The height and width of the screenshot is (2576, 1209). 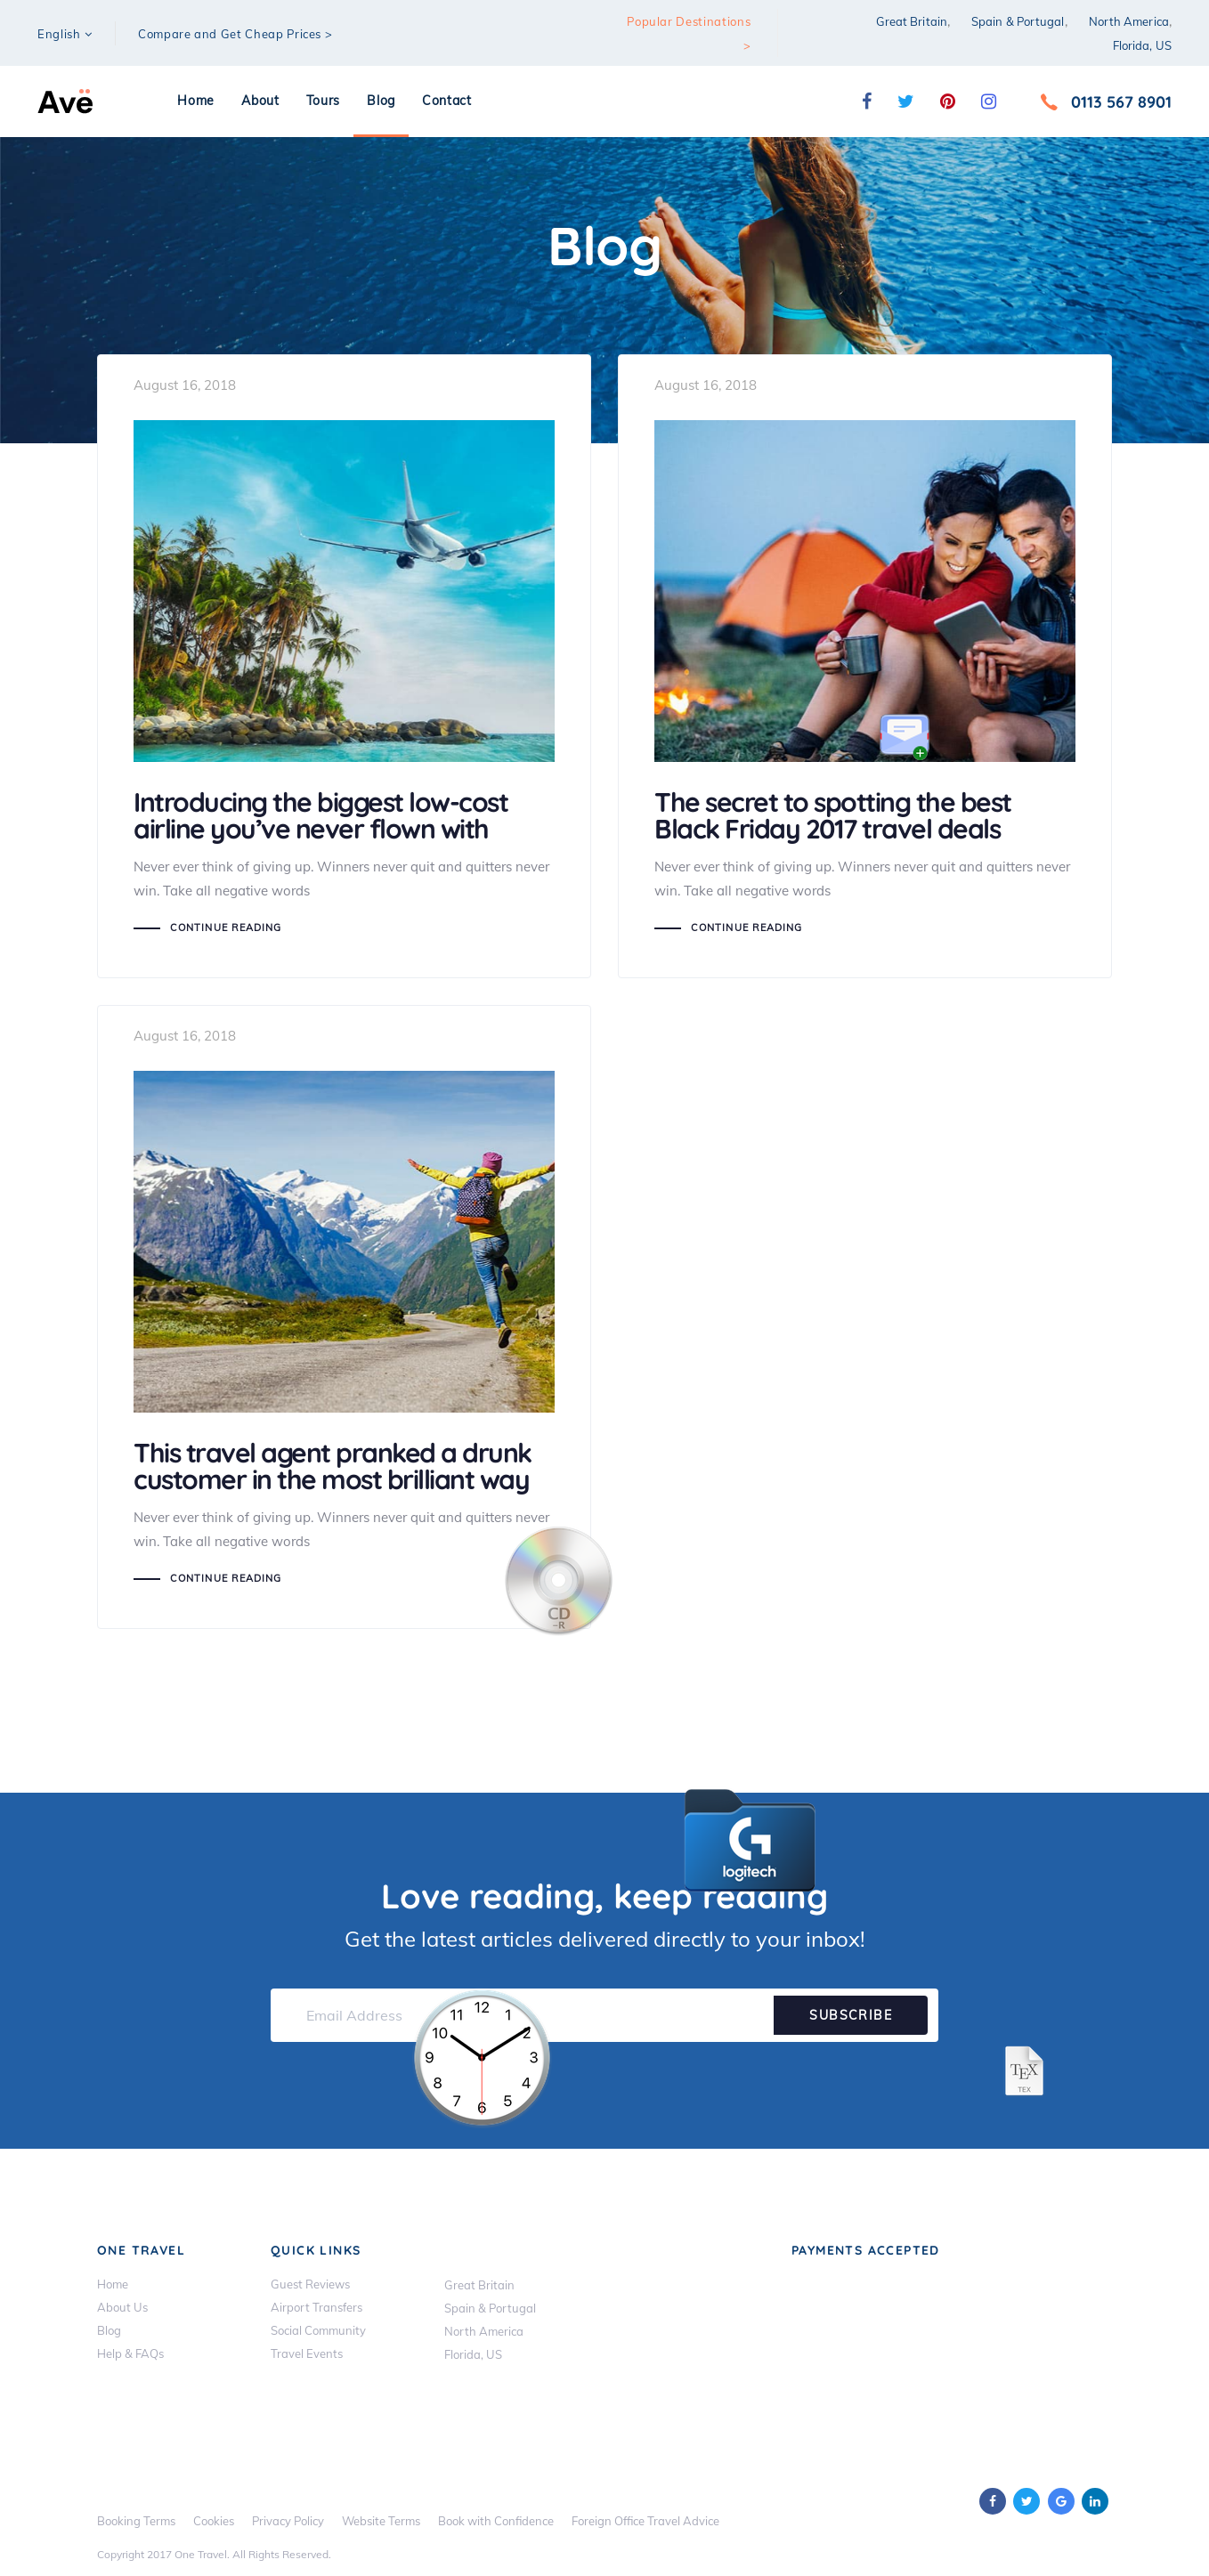 What do you see at coordinates (905, 734) in the screenshot?
I see `compose a new email message` at bounding box center [905, 734].